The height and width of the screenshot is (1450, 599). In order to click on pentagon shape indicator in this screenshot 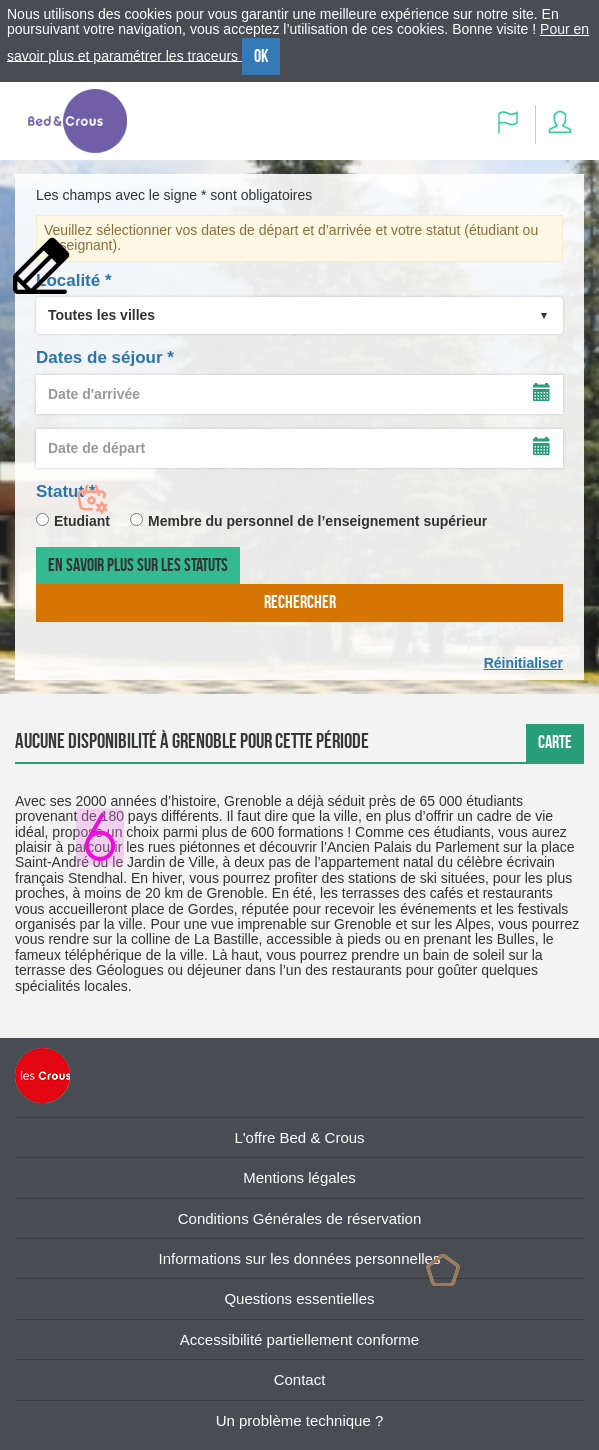, I will do `click(443, 1271)`.